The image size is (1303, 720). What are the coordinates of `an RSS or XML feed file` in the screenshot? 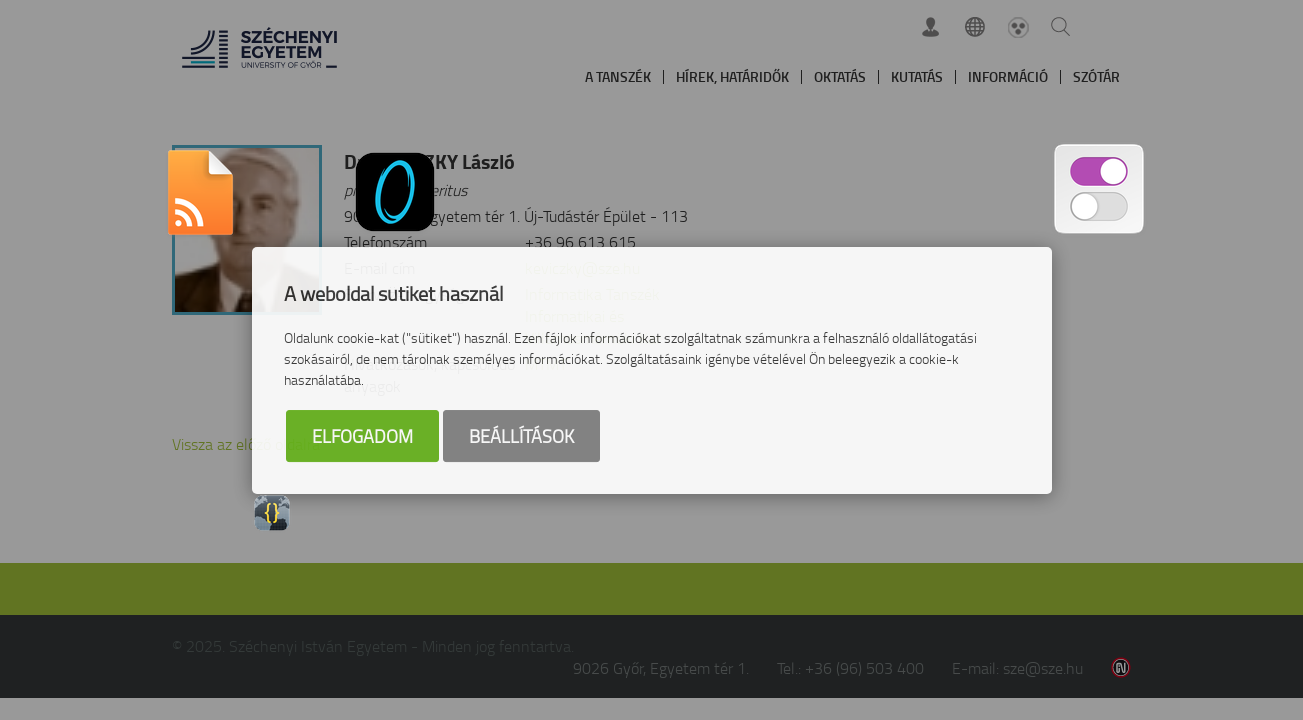 It's located at (200, 192).